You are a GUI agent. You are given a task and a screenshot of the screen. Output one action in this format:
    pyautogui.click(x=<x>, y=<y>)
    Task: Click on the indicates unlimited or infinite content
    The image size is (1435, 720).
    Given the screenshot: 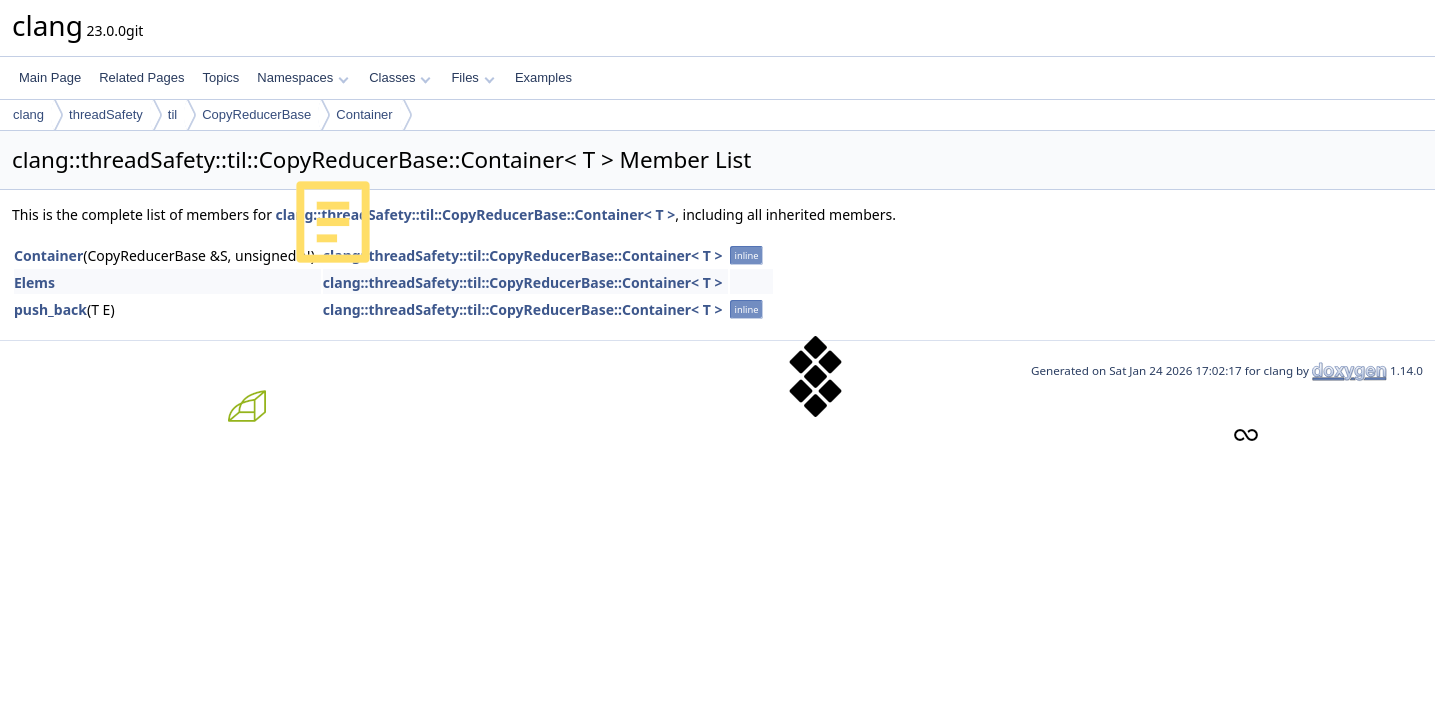 What is the action you would take?
    pyautogui.click(x=1246, y=435)
    